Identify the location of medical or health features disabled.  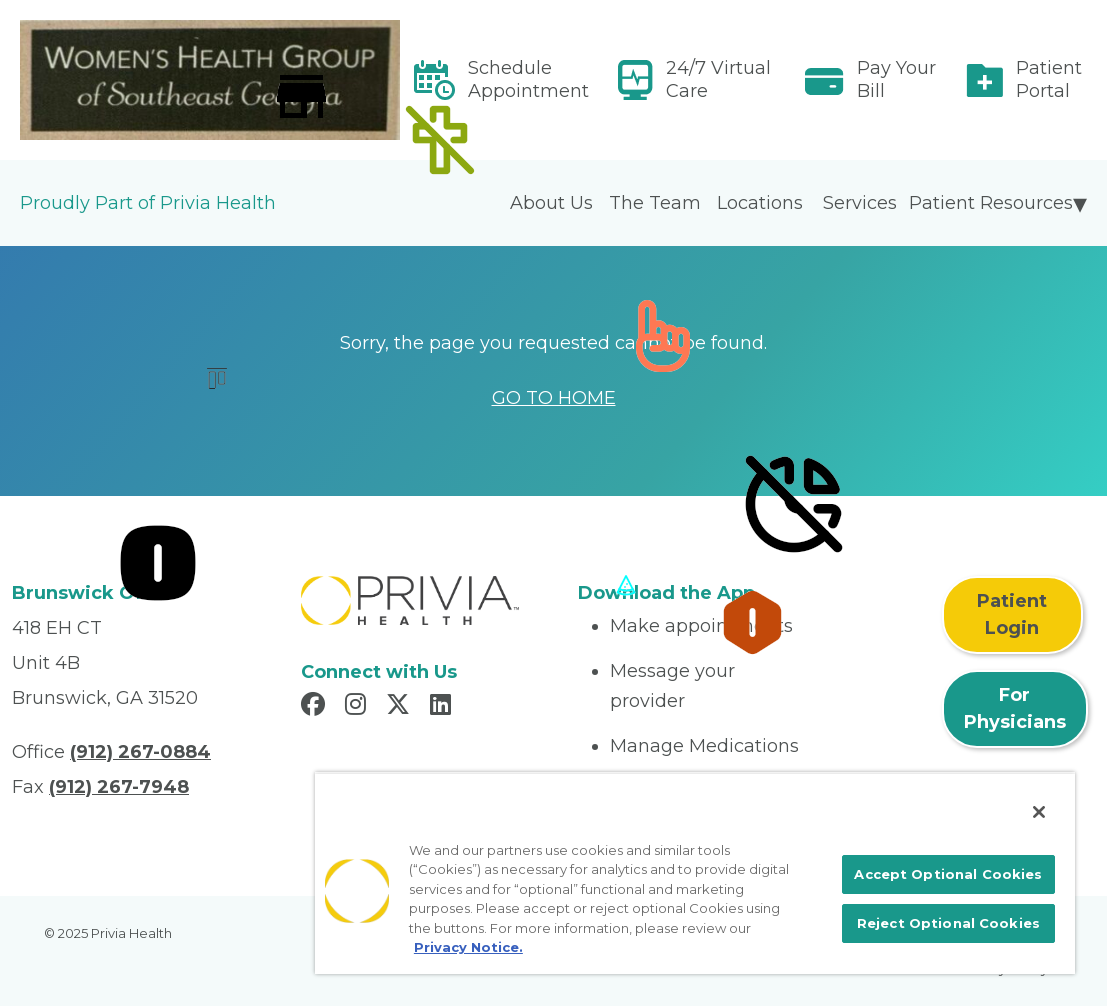
(440, 140).